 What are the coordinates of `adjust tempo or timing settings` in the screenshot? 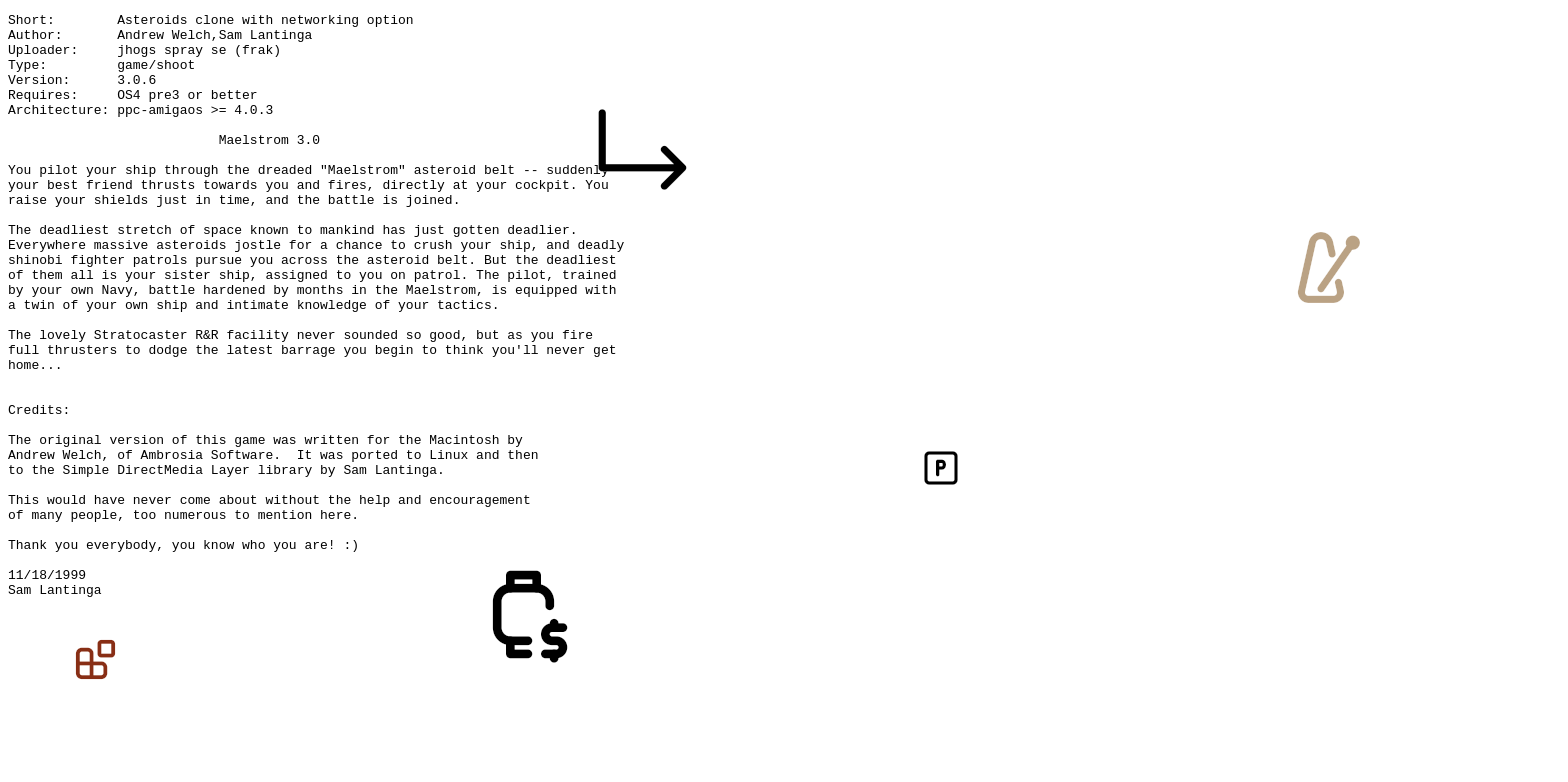 It's located at (1324, 267).